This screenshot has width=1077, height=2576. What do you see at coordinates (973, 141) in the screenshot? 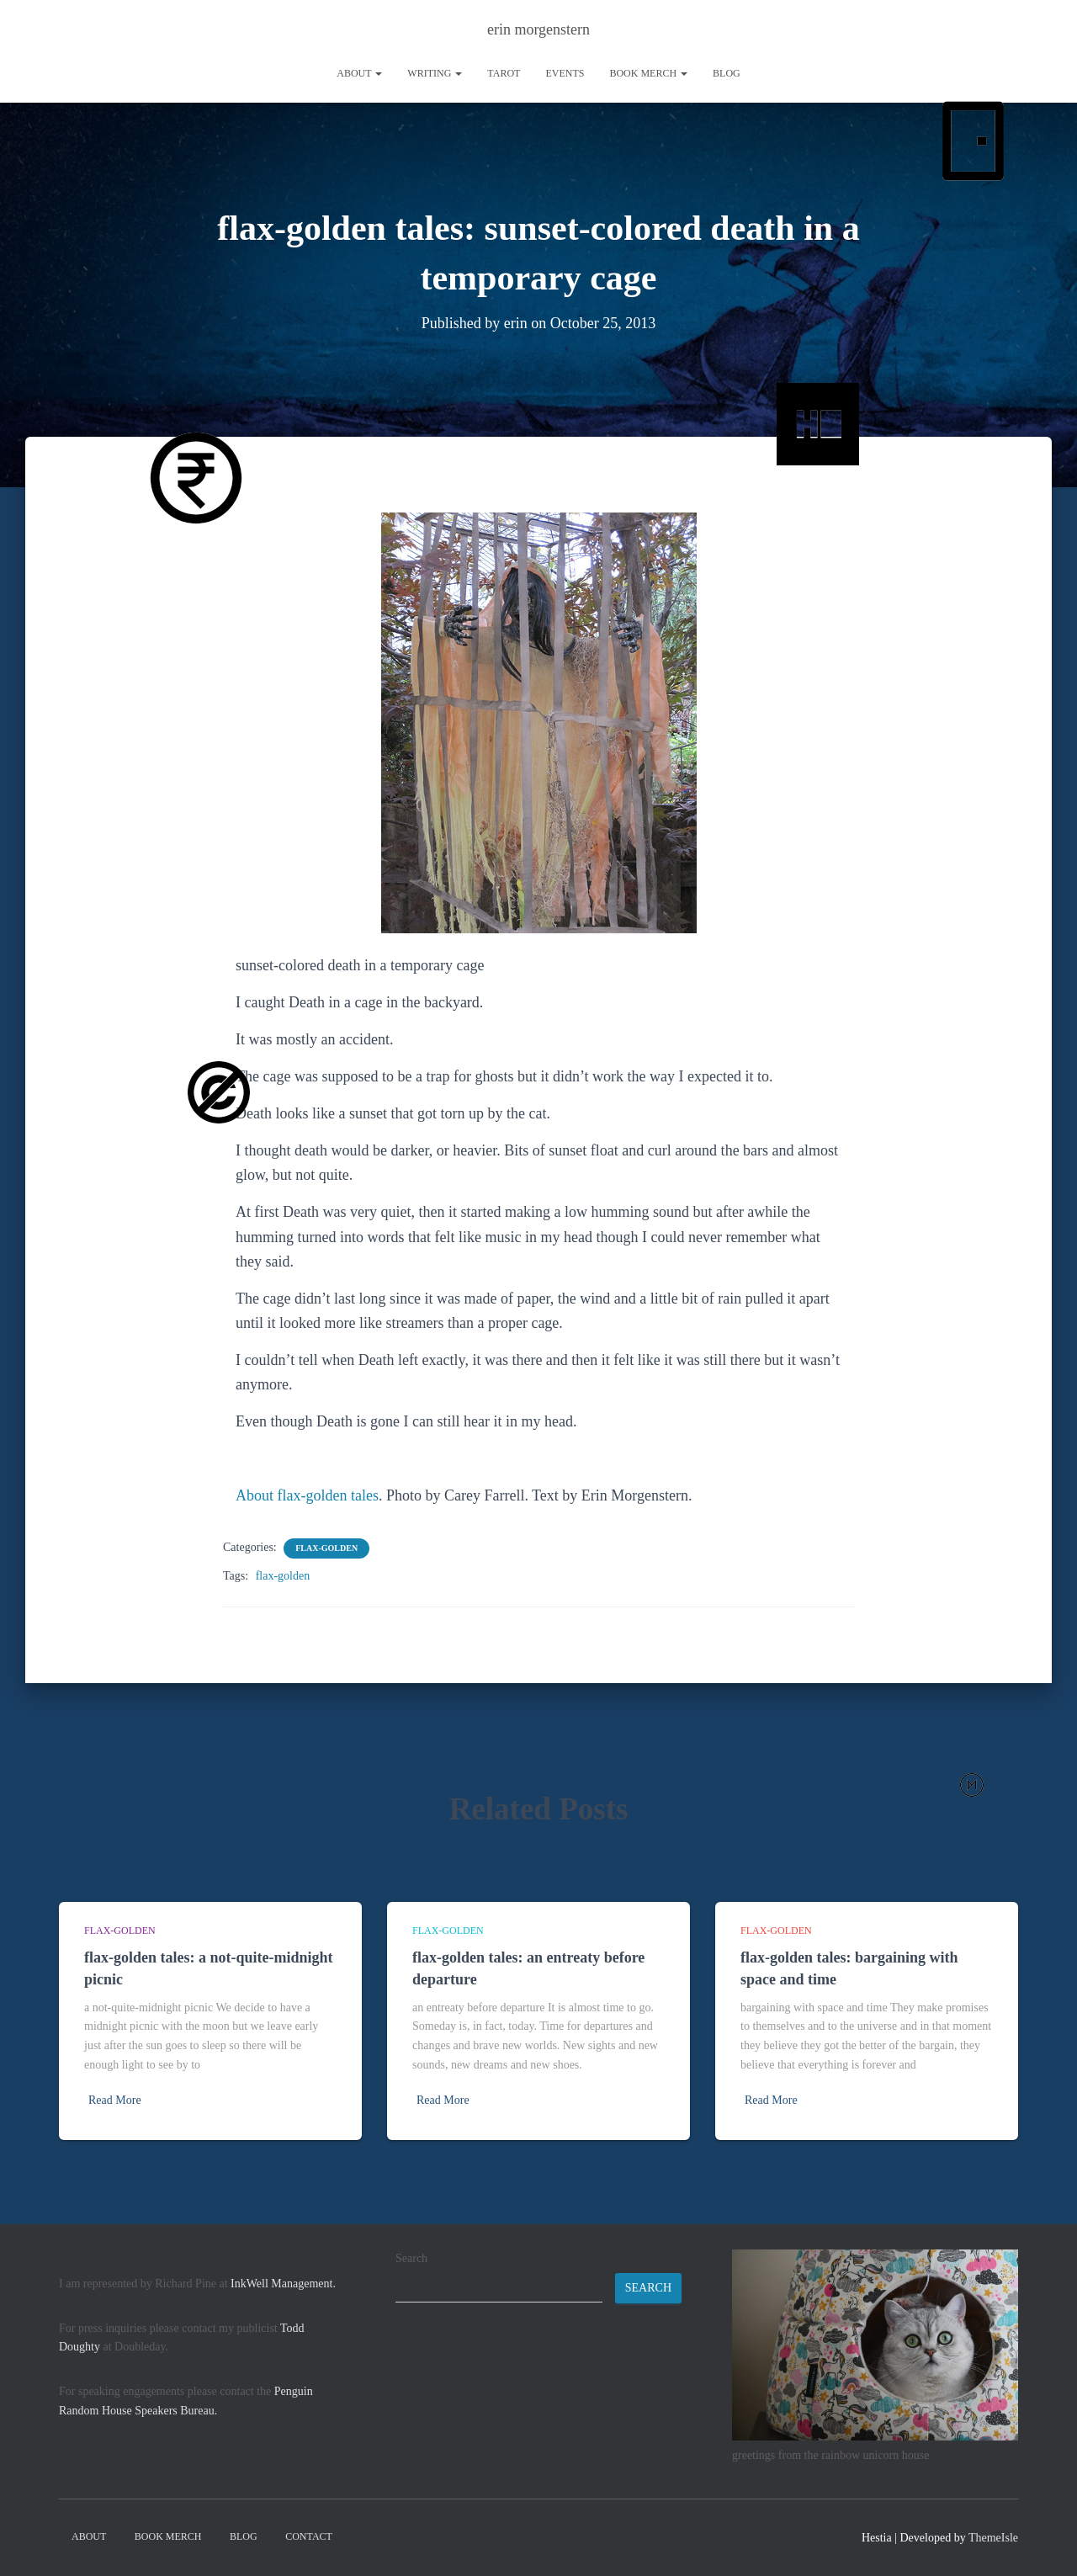
I see `exit or log out of the application` at bounding box center [973, 141].